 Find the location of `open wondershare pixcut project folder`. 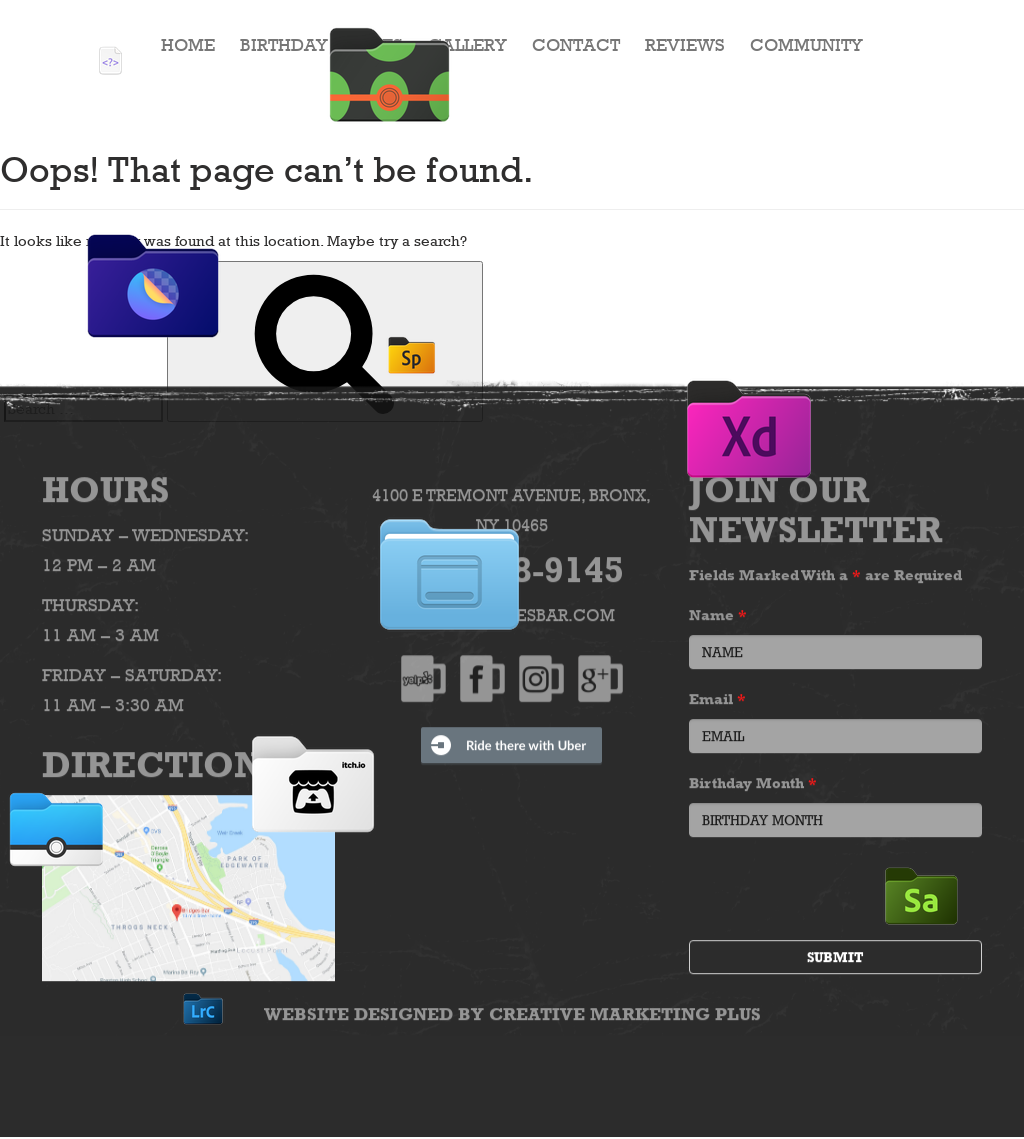

open wondershare pixcut project folder is located at coordinates (152, 289).